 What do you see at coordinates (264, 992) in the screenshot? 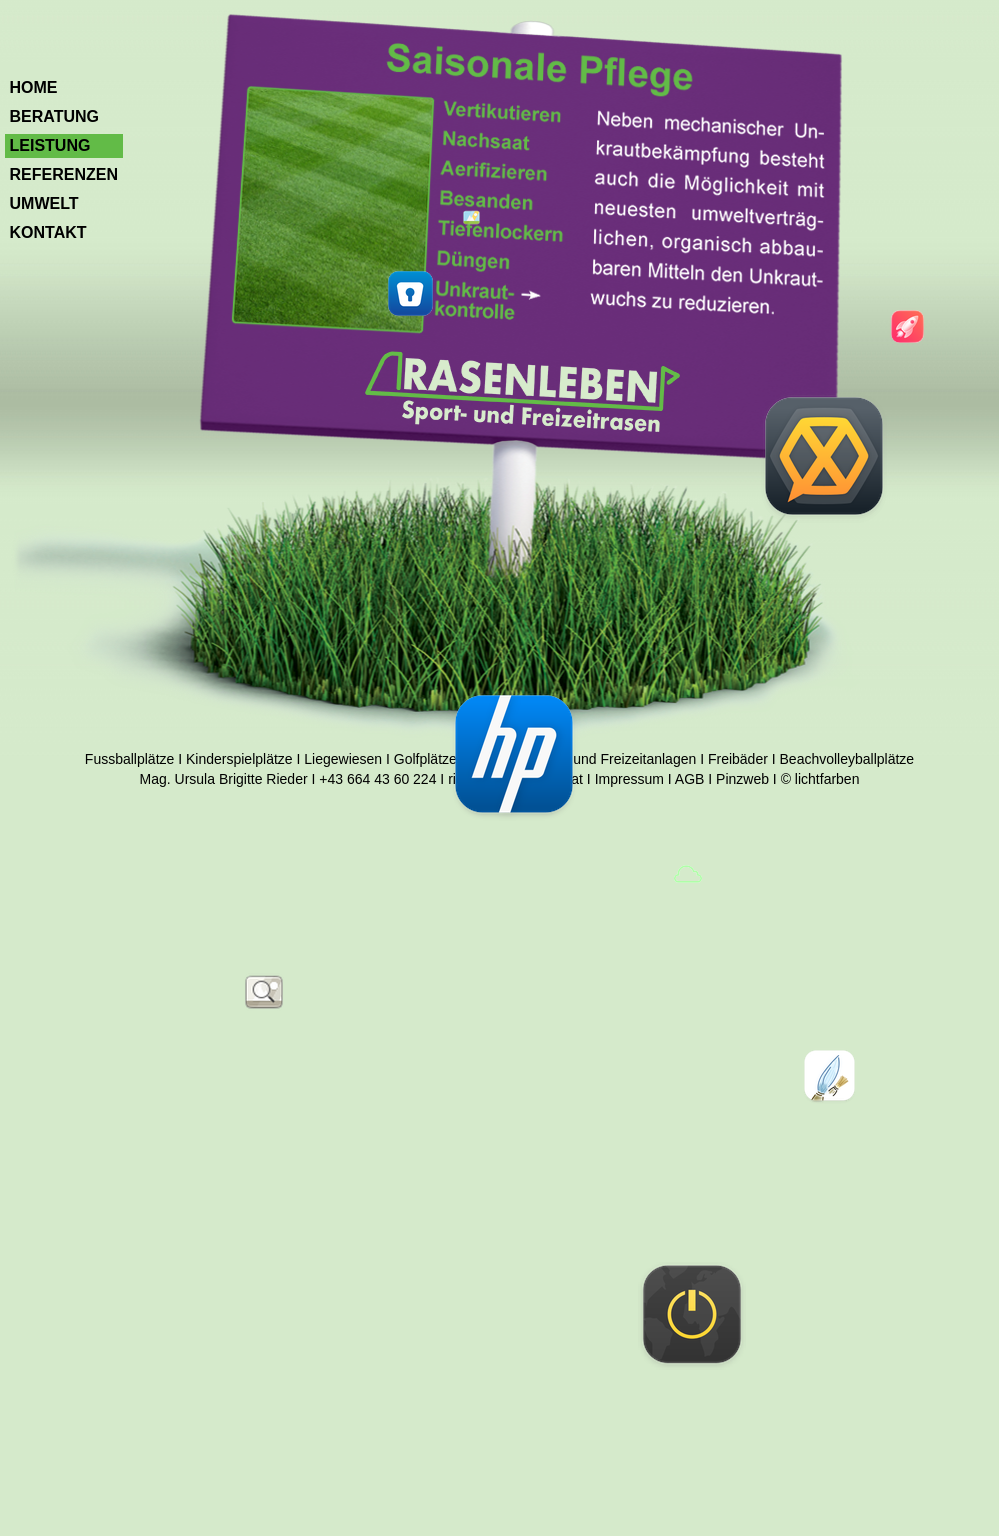
I see `open eye of gnome image viewer` at bounding box center [264, 992].